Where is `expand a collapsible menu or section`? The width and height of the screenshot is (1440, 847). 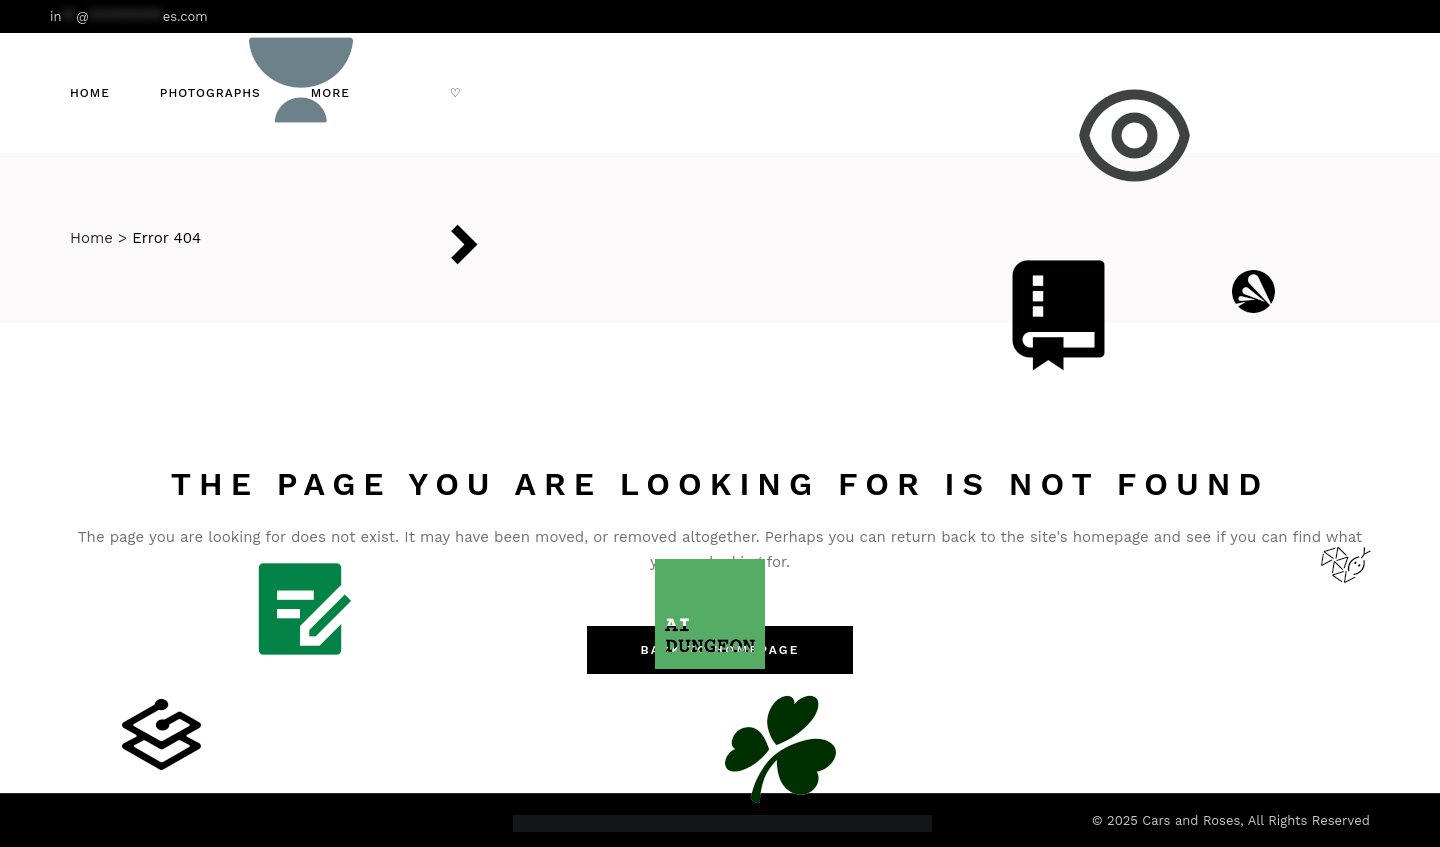
expand a collapsible menu or section is located at coordinates (463, 244).